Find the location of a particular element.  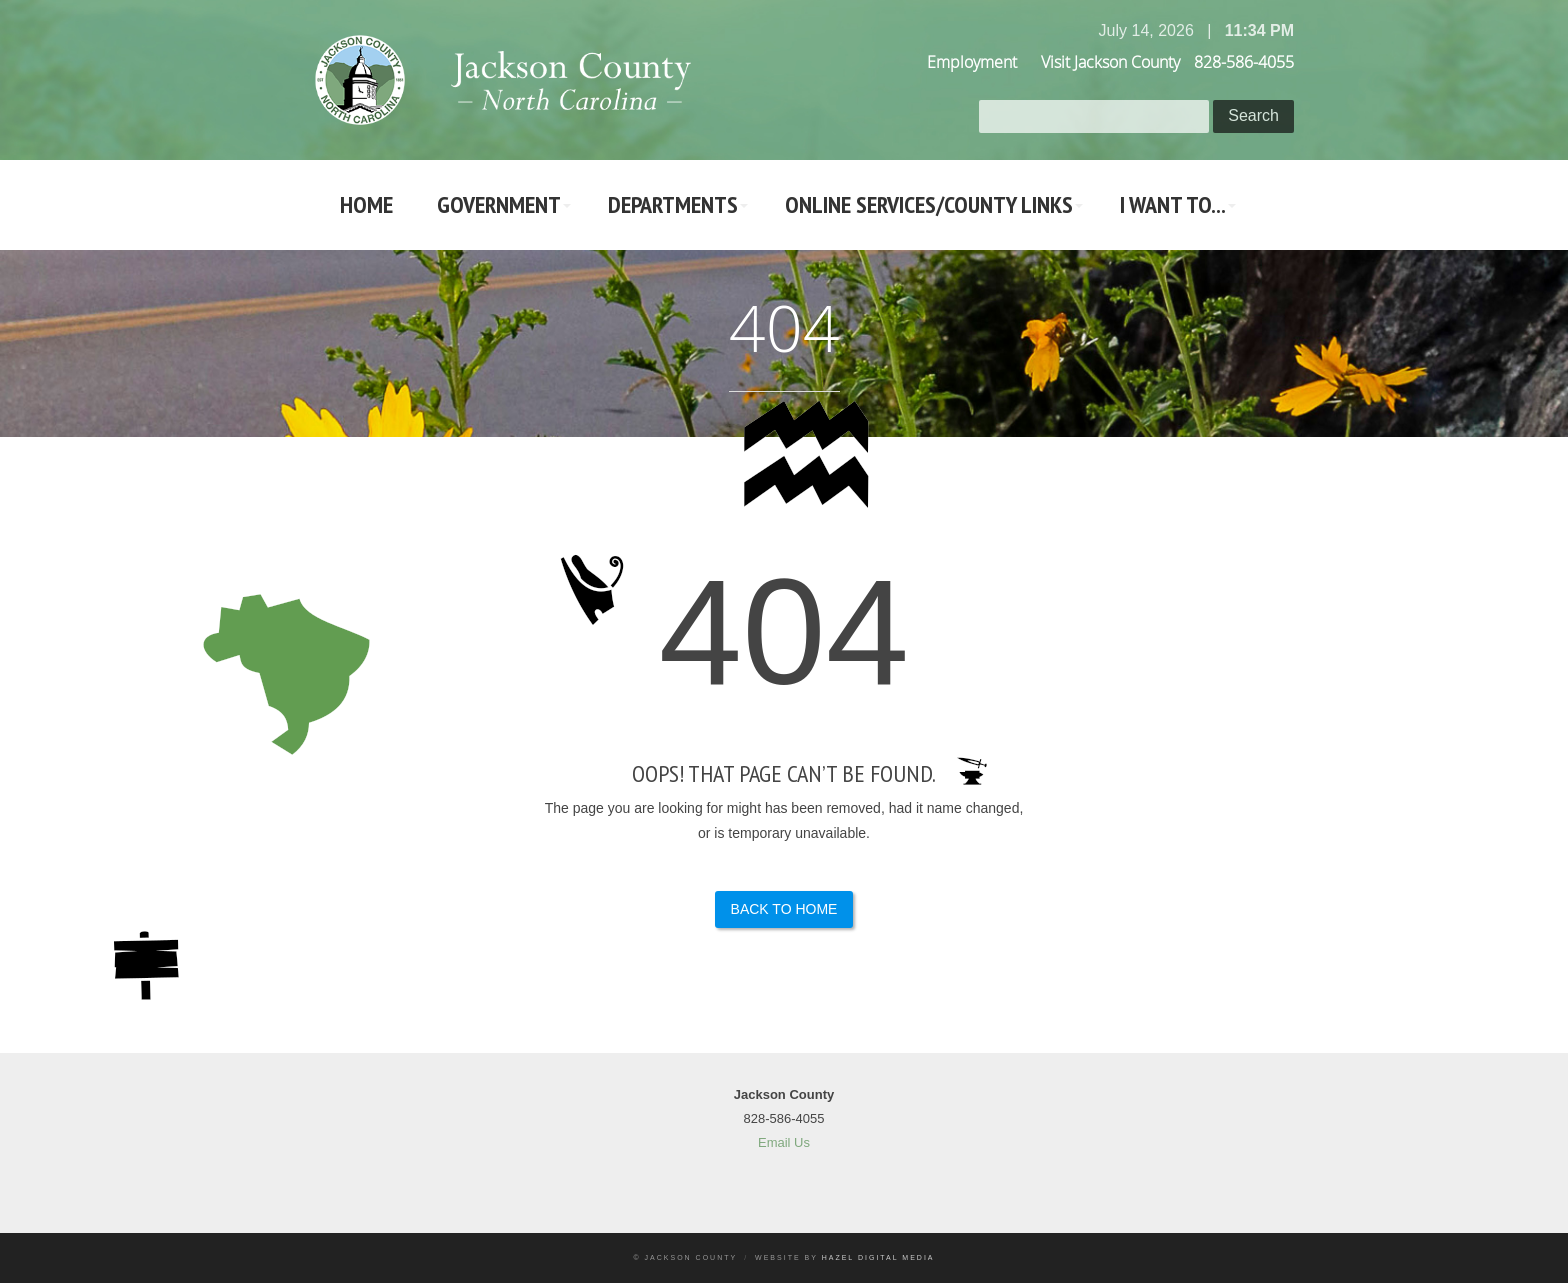

access the weapon crafting menu is located at coordinates (972, 770).